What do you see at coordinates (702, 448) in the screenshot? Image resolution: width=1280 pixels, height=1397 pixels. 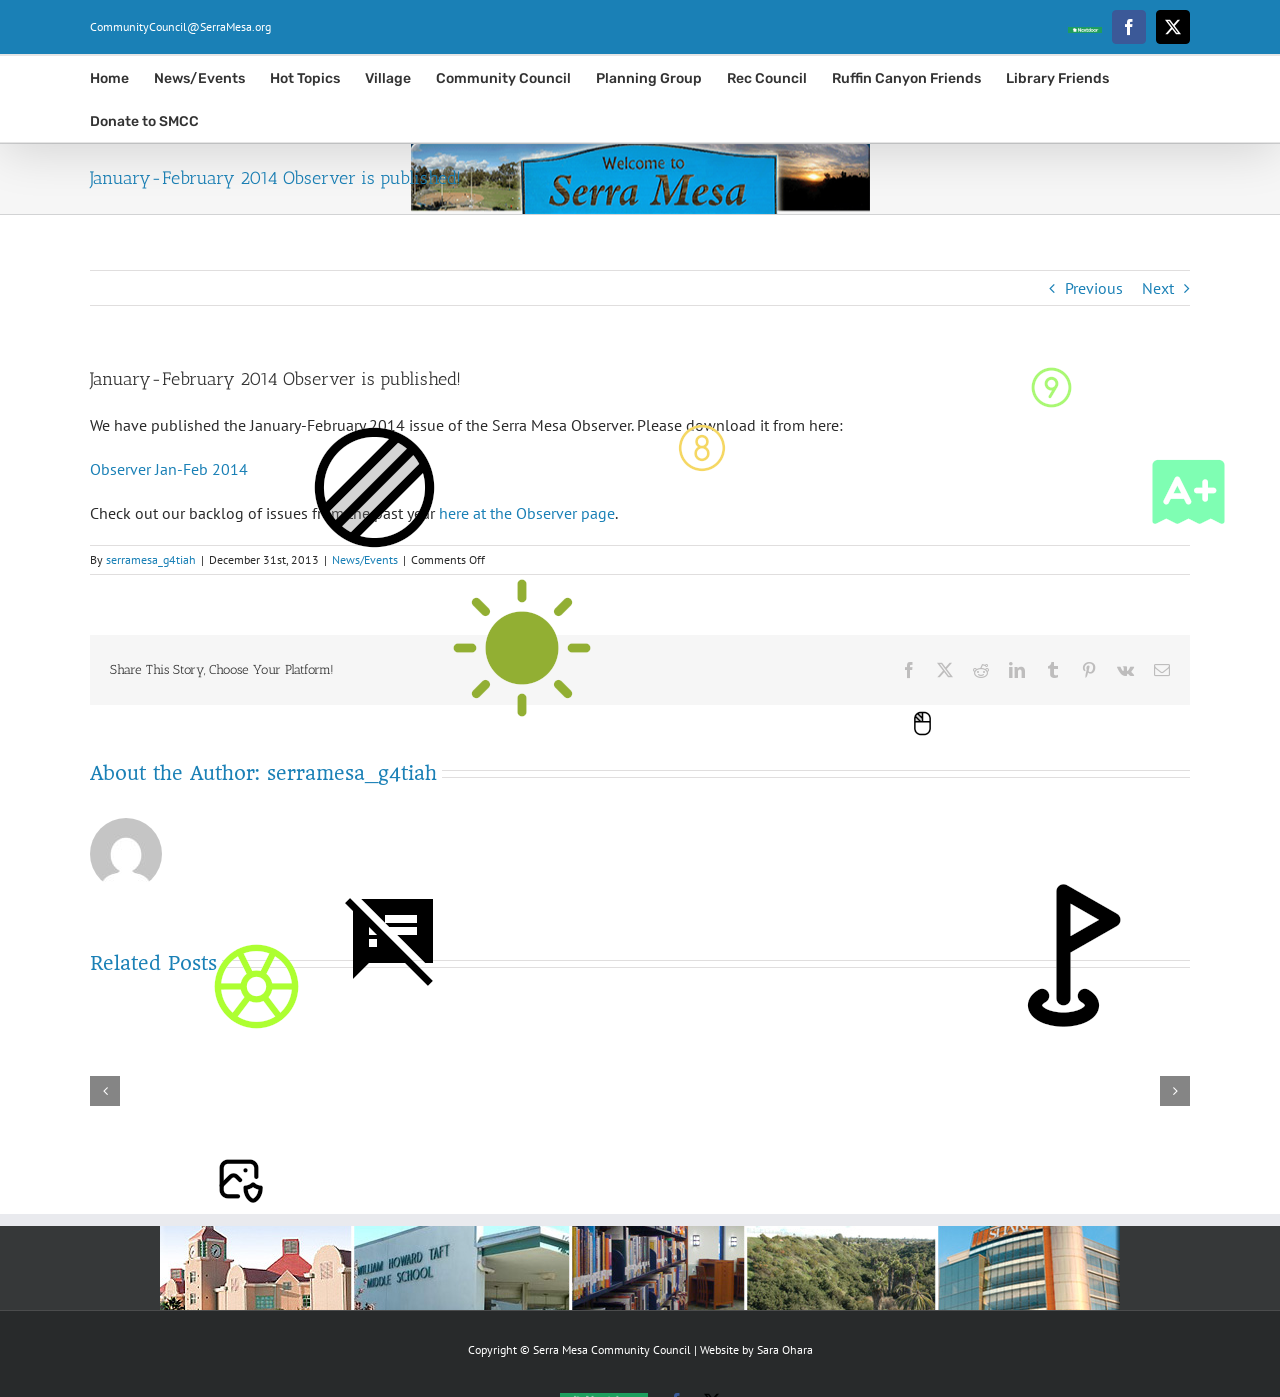 I see `indicates step 8 in a multi-step process` at bounding box center [702, 448].